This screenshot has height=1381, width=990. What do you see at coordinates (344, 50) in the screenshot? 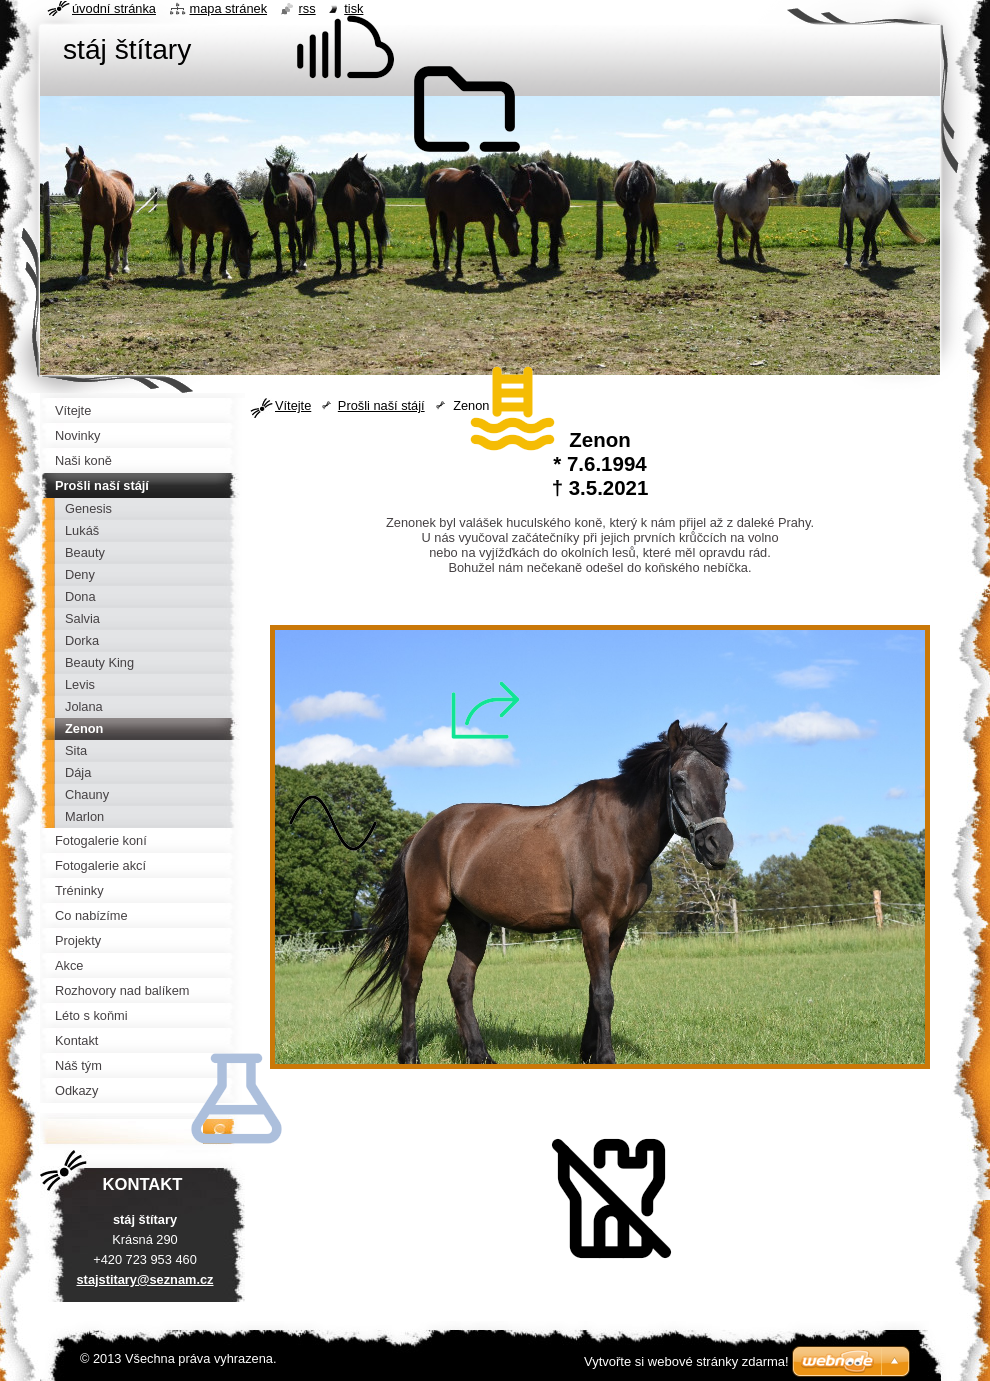
I see `open soundcloud app` at bounding box center [344, 50].